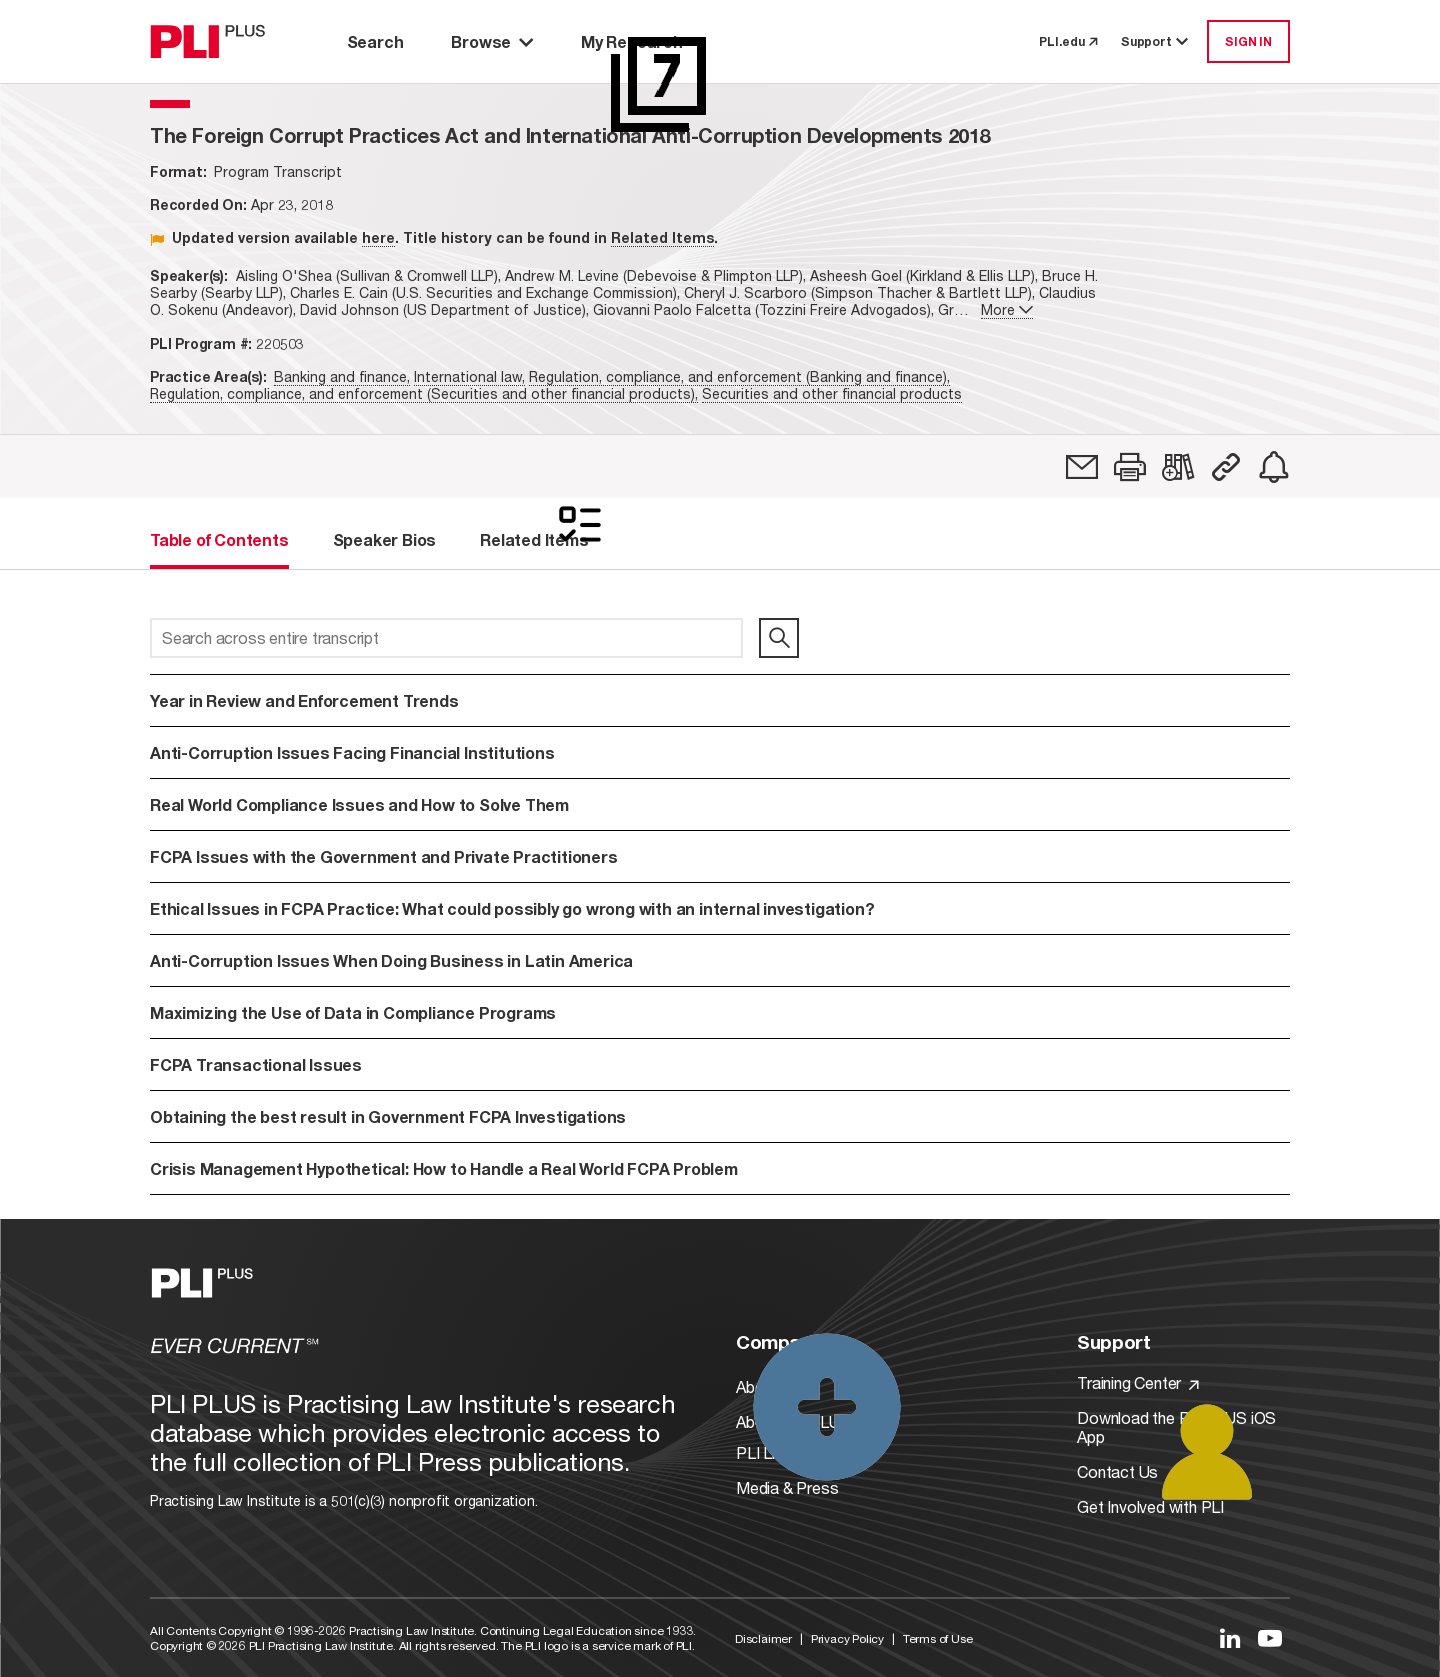  I want to click on view your profile, so click(1207, 1452).